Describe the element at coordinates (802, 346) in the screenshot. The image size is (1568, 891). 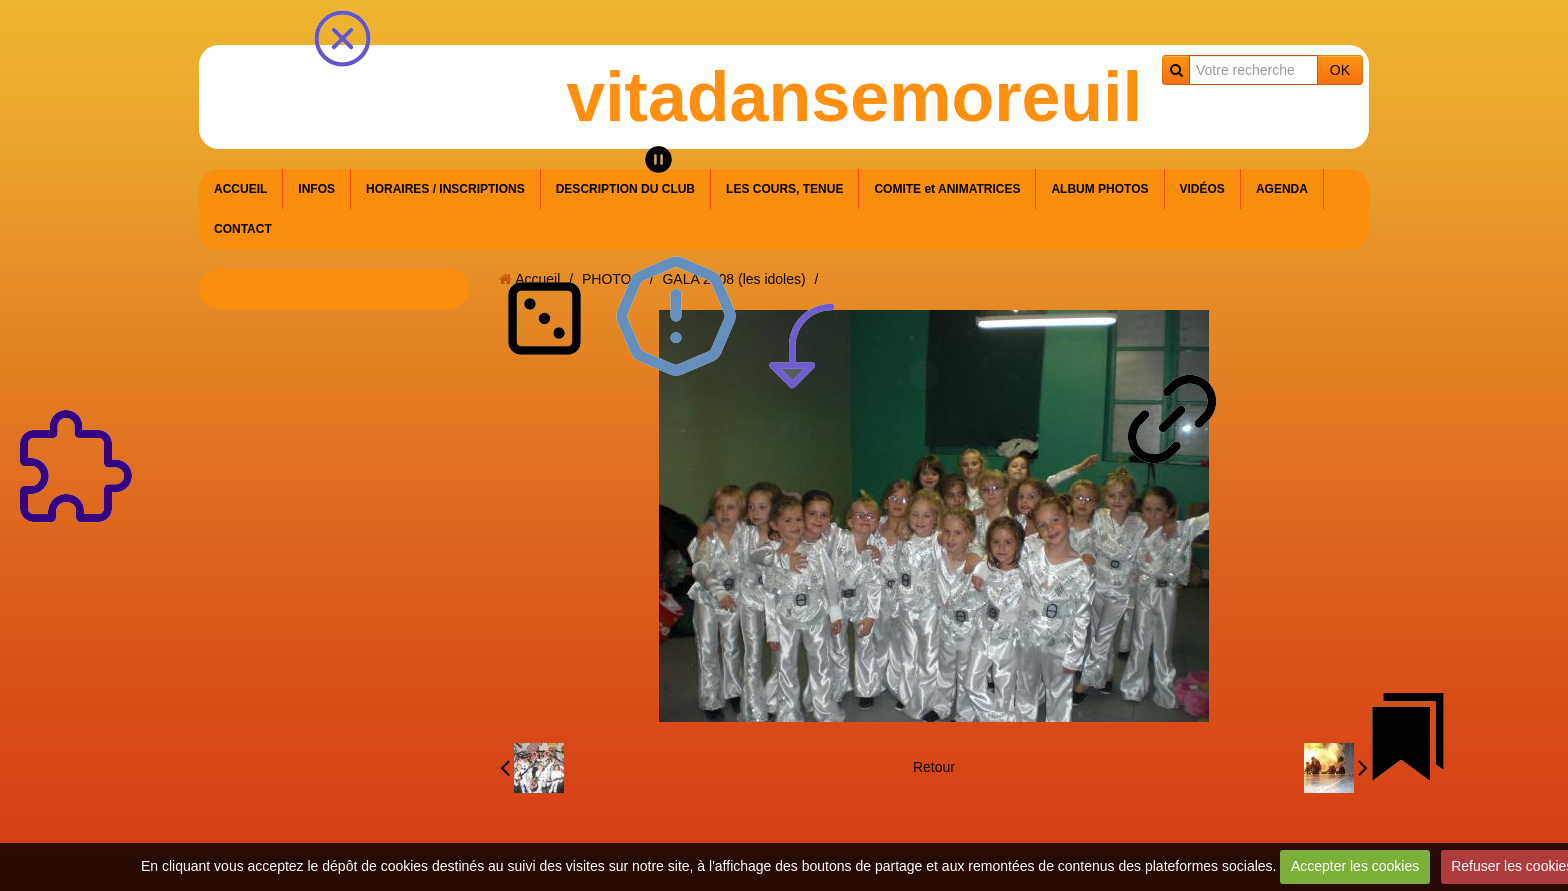
I see `go back and down in navigation` at that location.